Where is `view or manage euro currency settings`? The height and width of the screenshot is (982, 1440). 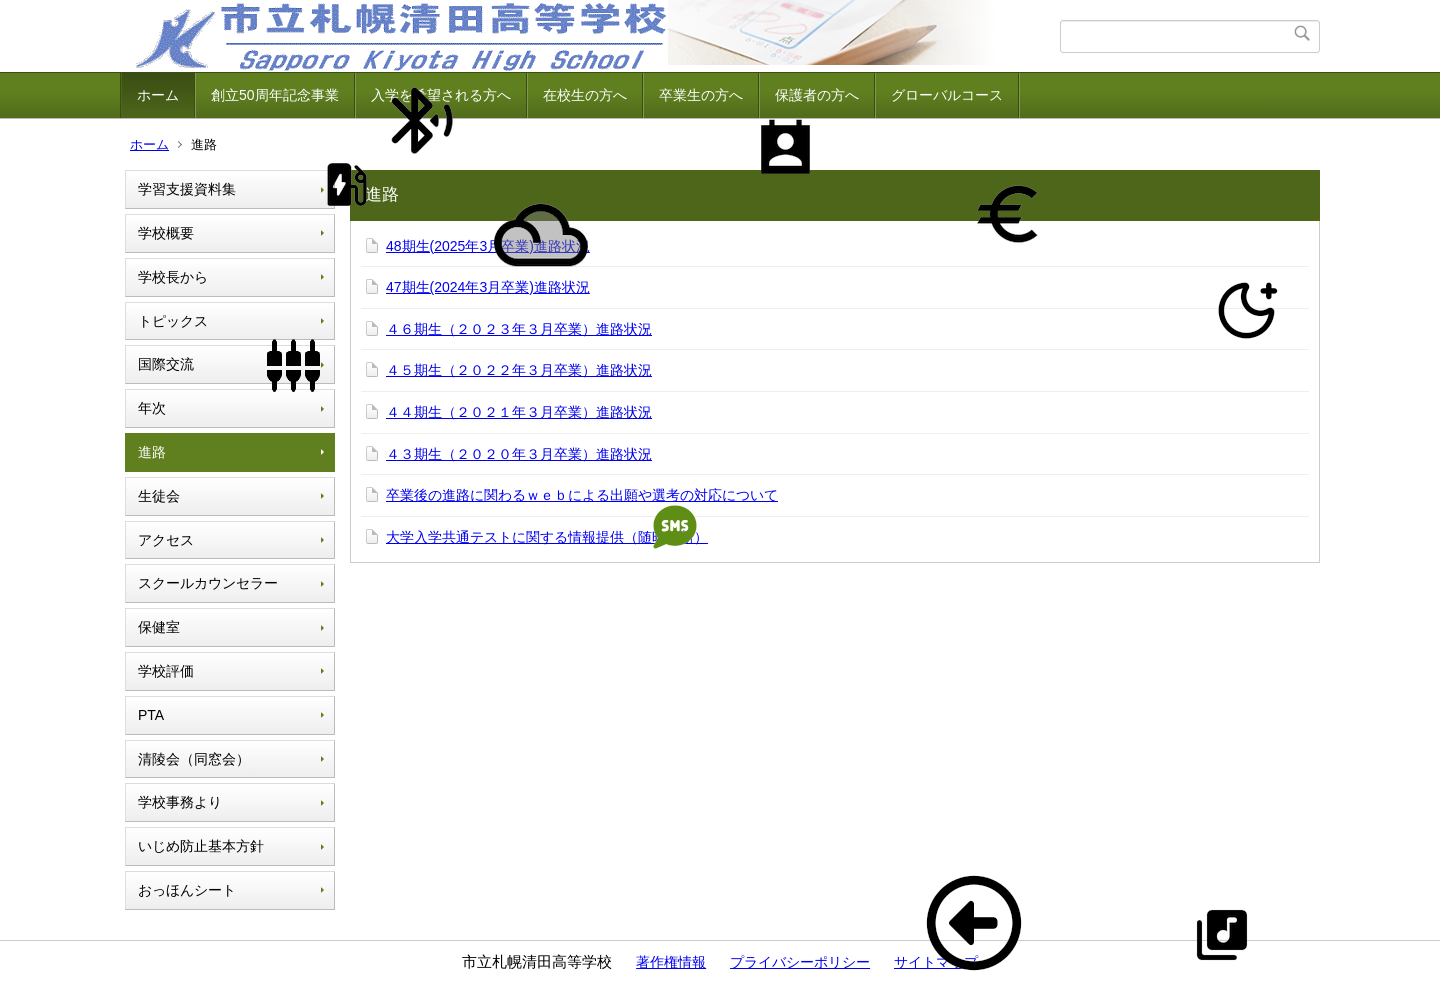 view or manage euro currency settings is located at coordinates (1009, 214).